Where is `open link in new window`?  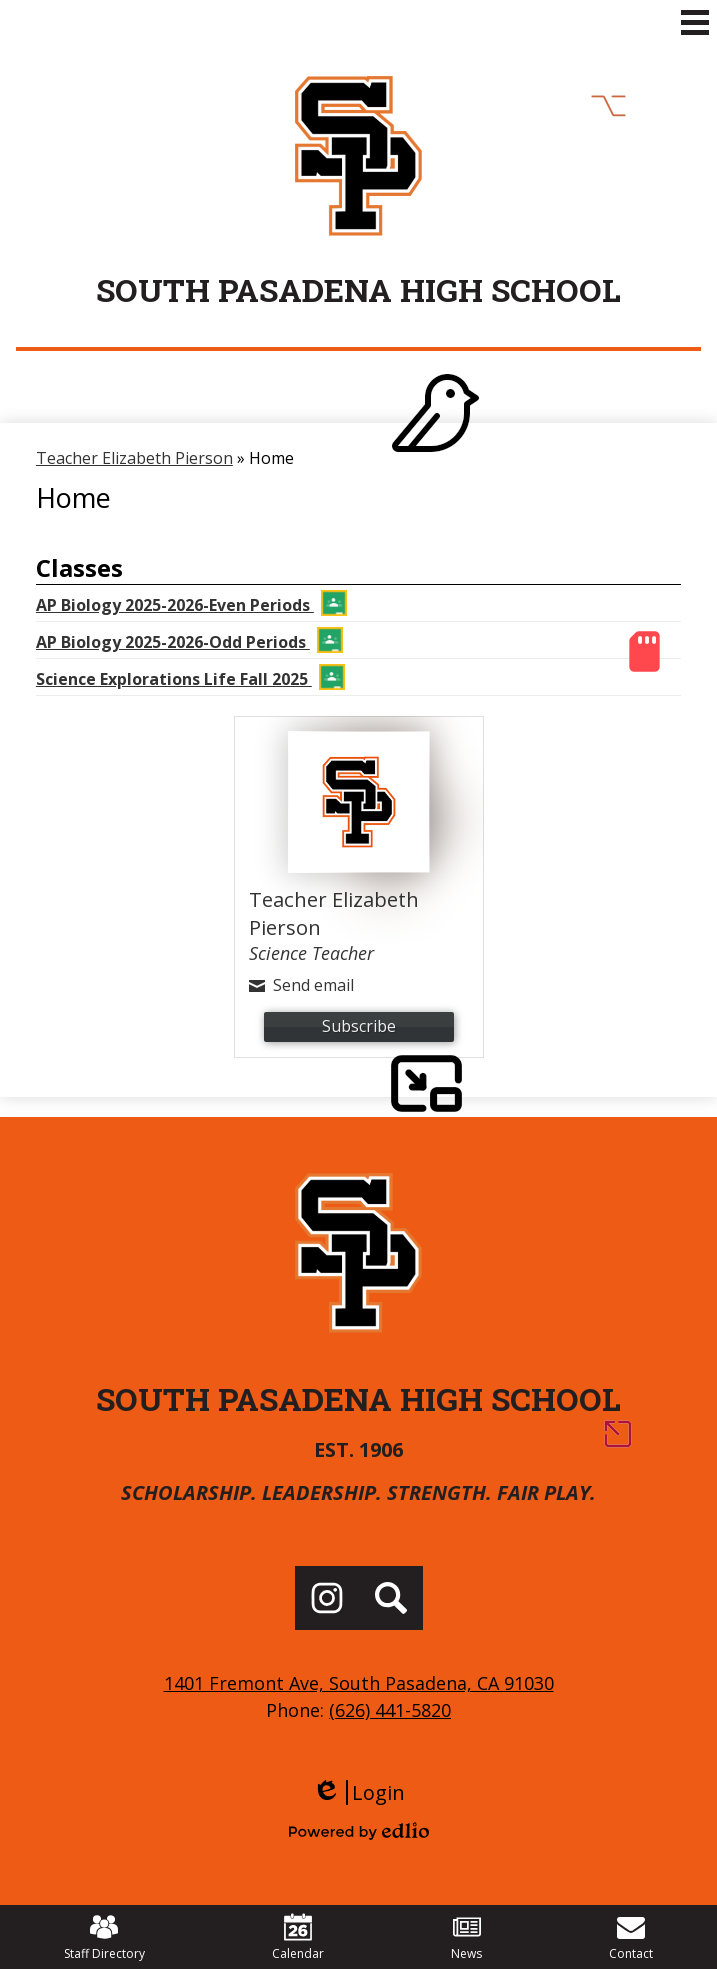
open link in new window is located at coordinates (618, 1434).